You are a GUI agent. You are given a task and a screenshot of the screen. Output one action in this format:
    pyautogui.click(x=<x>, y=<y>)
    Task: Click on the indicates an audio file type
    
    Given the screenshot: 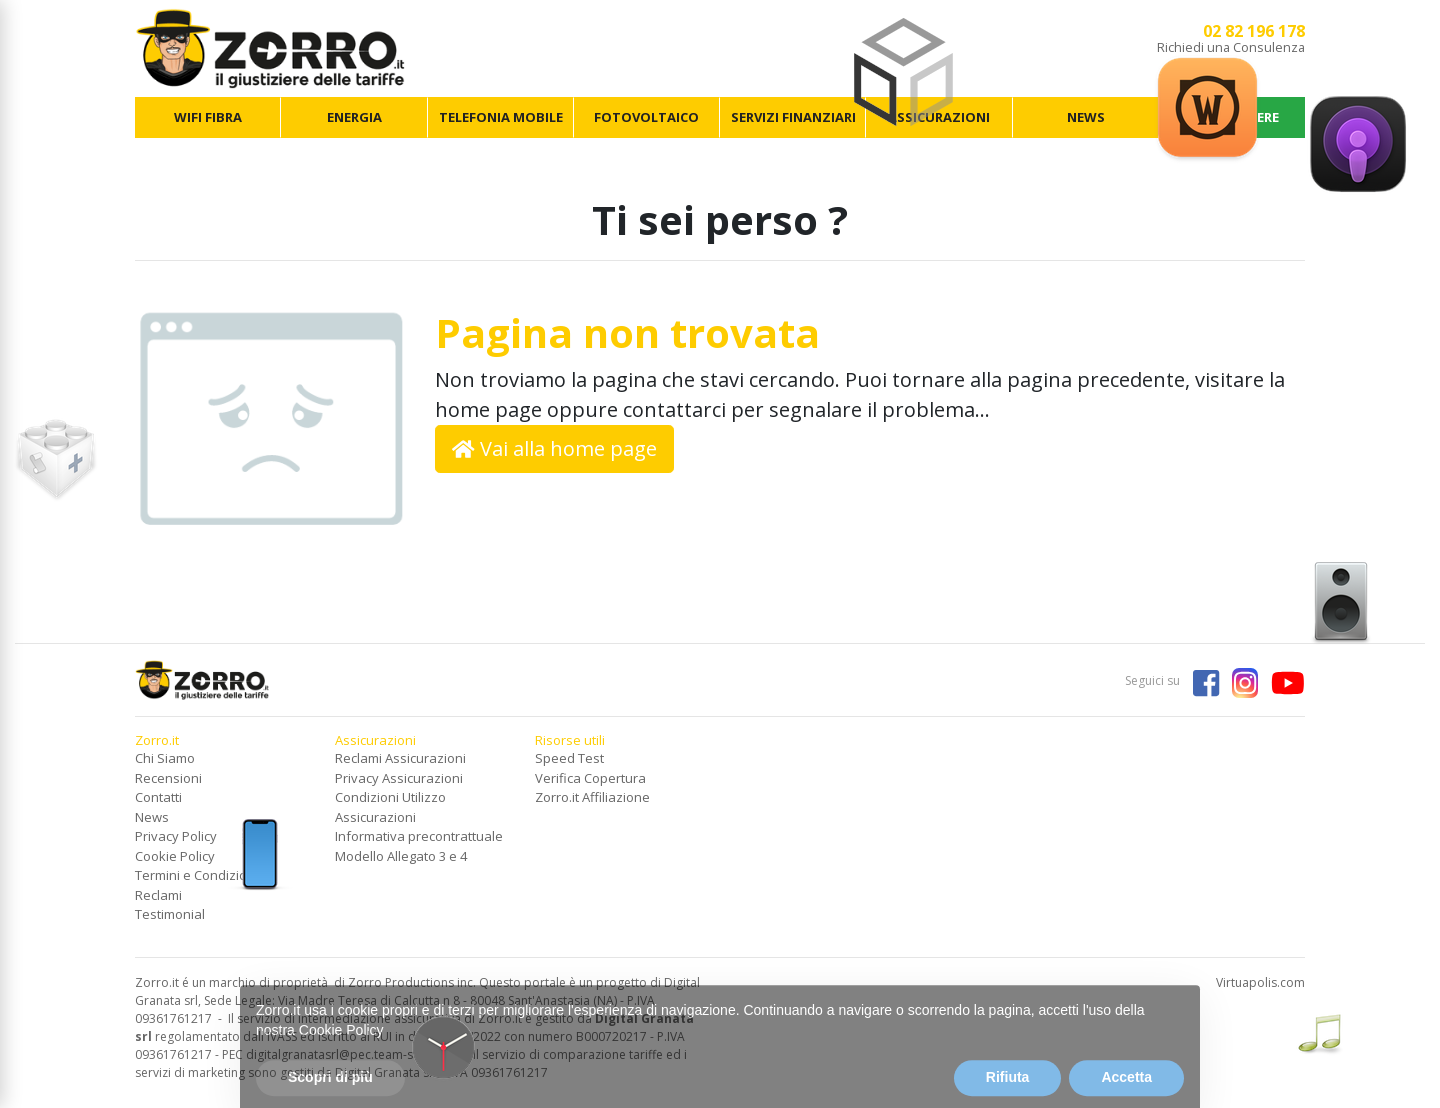 What is the action you would take?
    pyautogui.click(x=1319, y=1033)
    